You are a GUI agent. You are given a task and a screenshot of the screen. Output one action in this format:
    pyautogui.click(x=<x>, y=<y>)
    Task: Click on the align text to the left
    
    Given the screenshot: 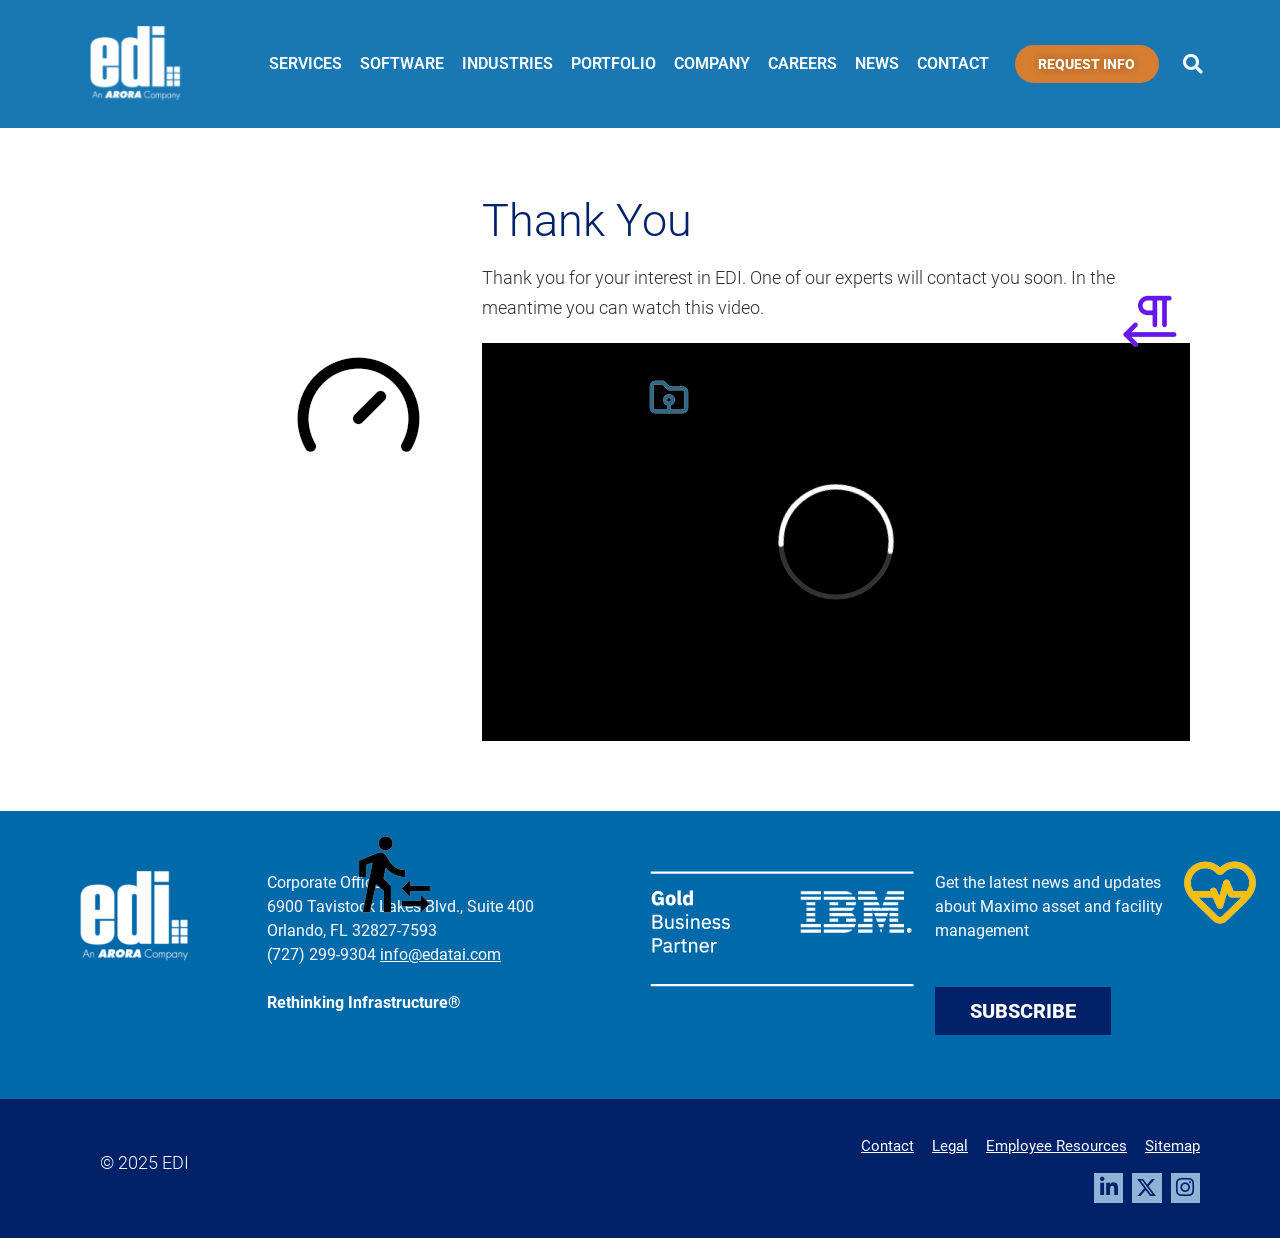 What is the action you would take?
    pyautogui.click(x=1150, y=320)
    